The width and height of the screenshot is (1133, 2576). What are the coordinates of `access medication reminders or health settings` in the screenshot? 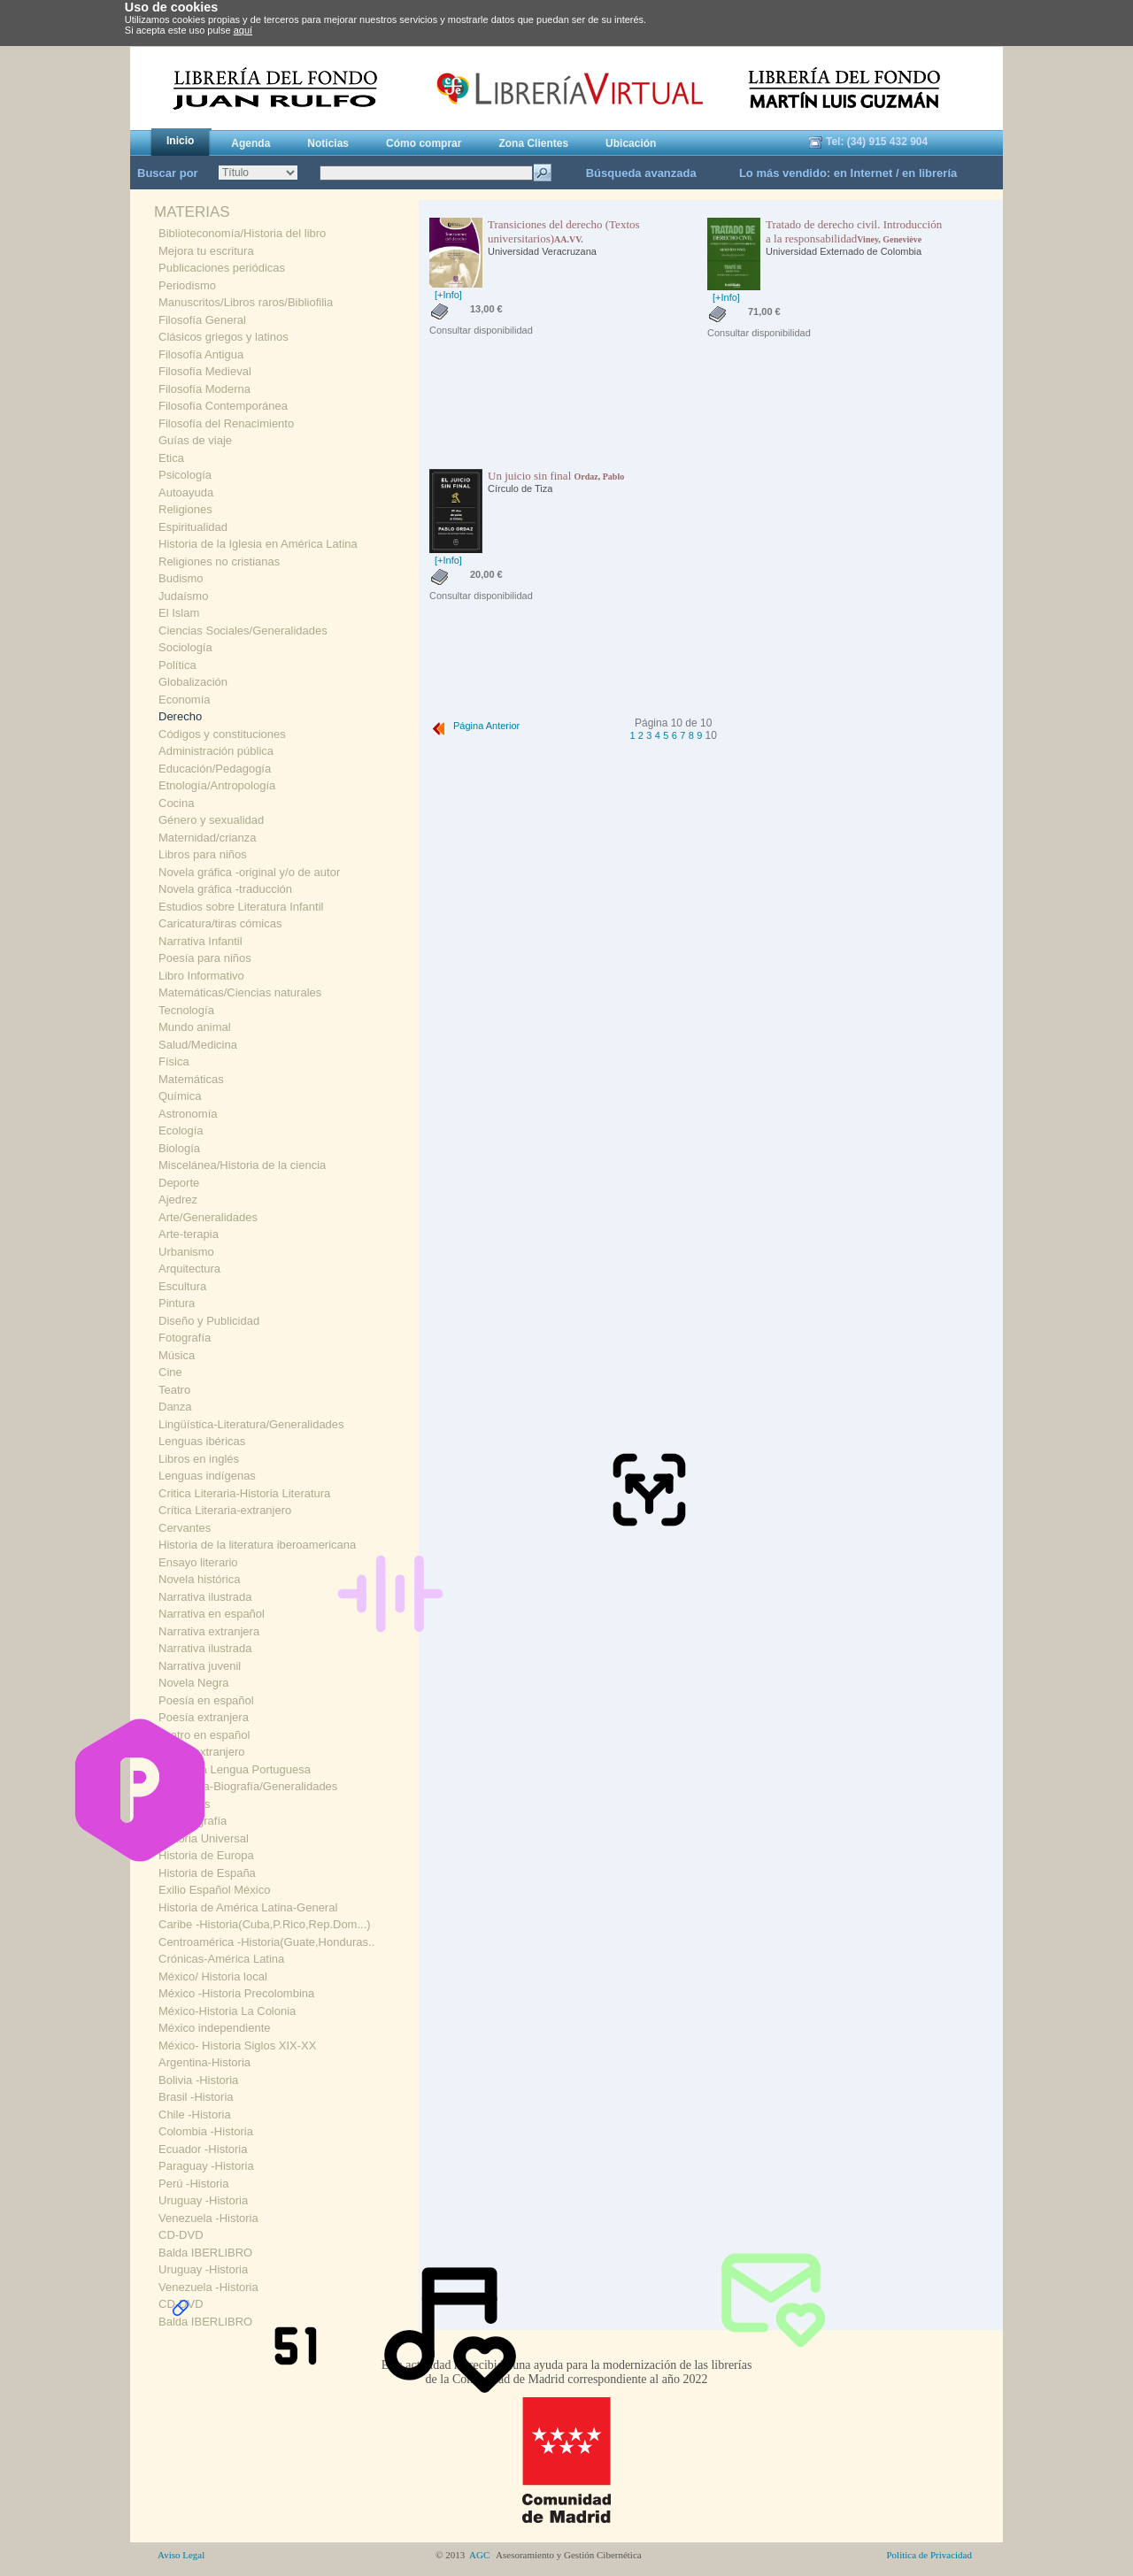 It's located at (181, 2308).